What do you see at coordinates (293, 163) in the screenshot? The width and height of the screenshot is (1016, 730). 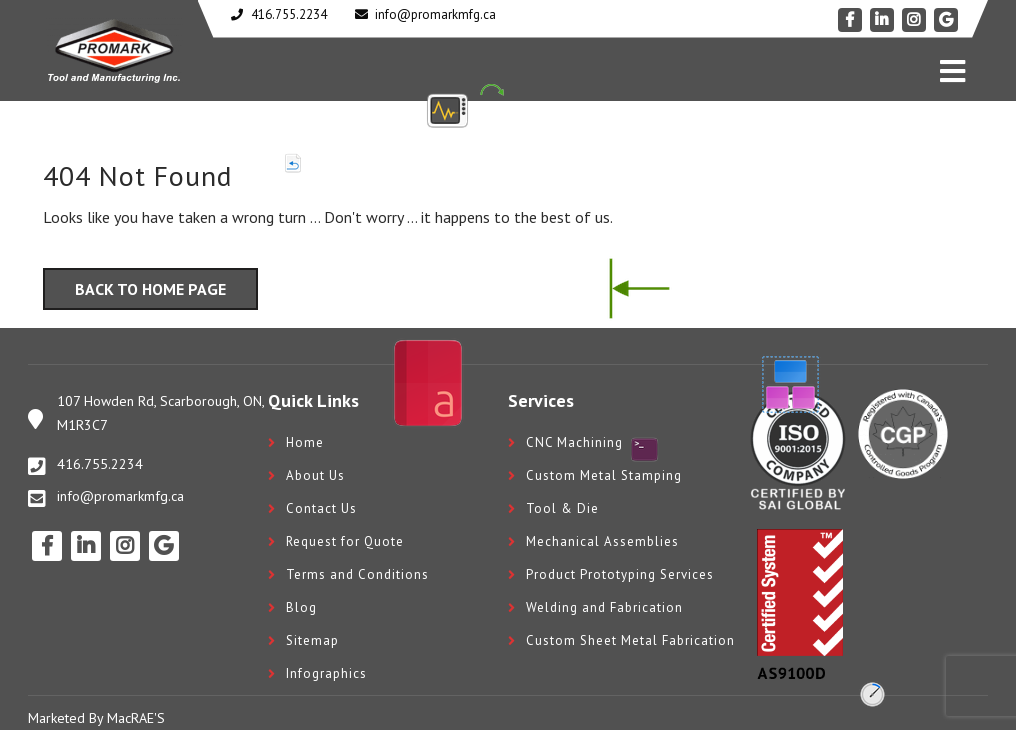 I see `revert document to previous version` at bounding box center [293, 163].